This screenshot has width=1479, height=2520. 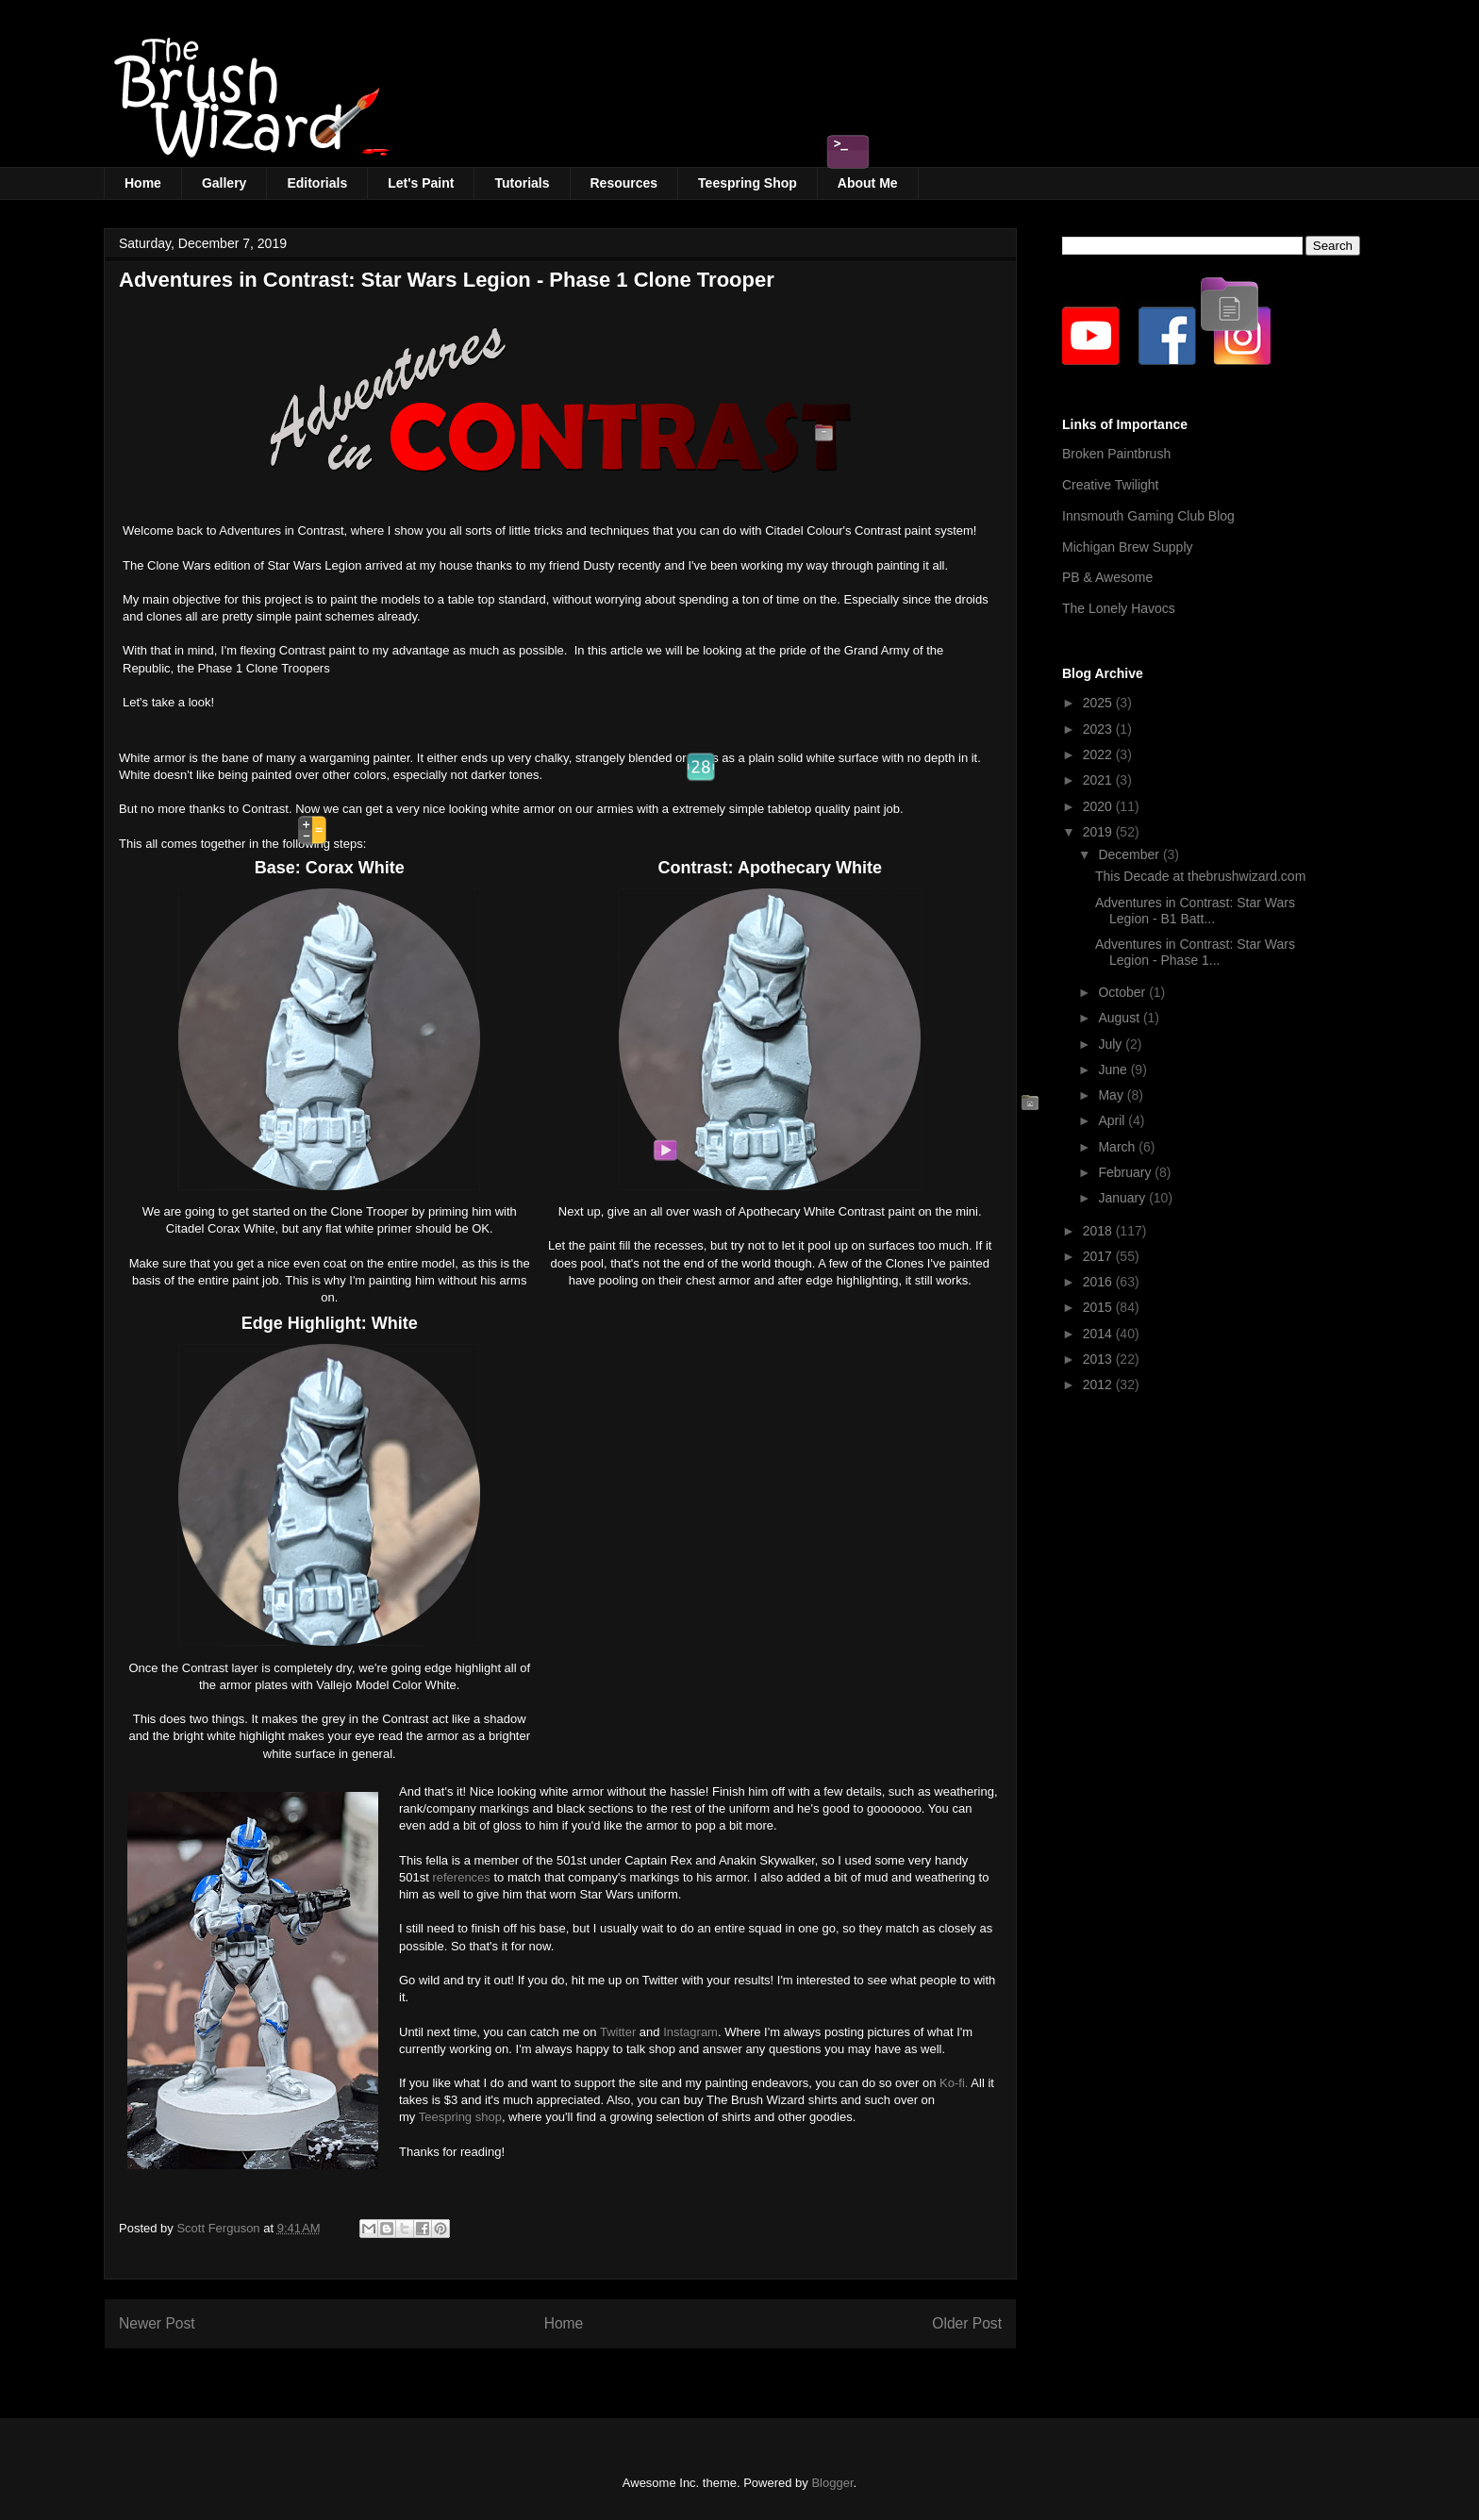 What do you see at coordinates (701, 767) in the screenshot?
I see `open the calendar app` at bounding box center [701, 767].